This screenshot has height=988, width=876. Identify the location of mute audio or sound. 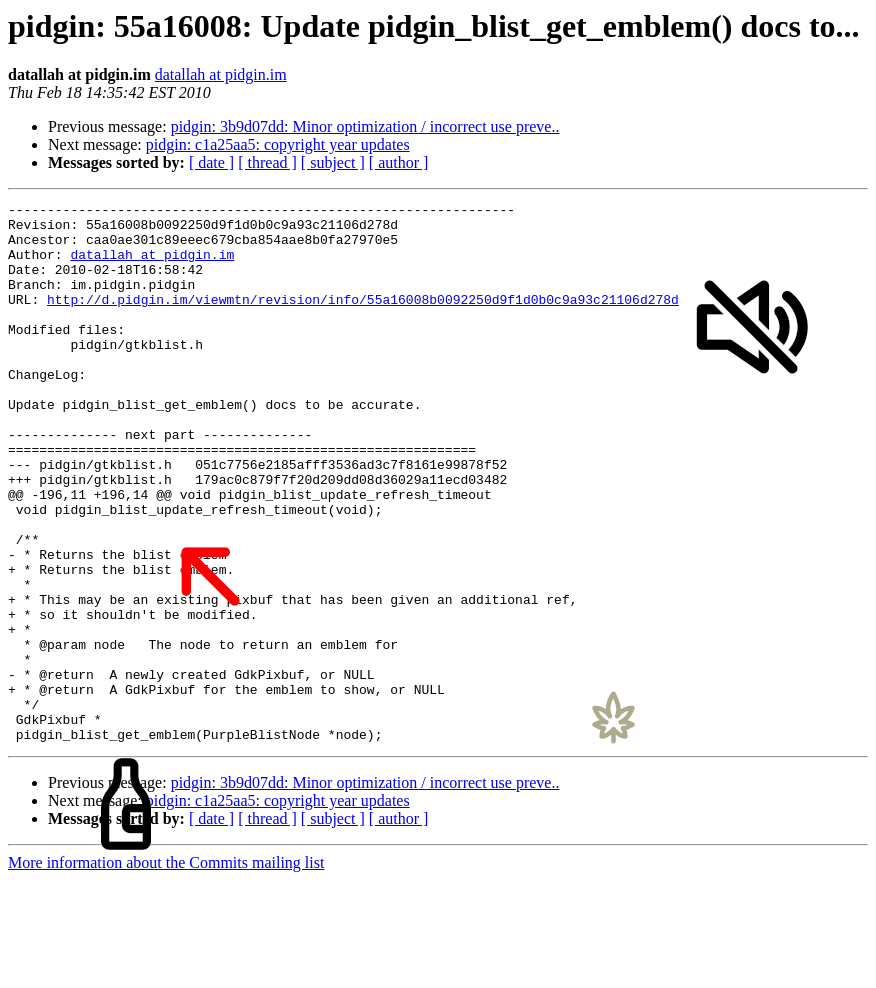
(751, 327).